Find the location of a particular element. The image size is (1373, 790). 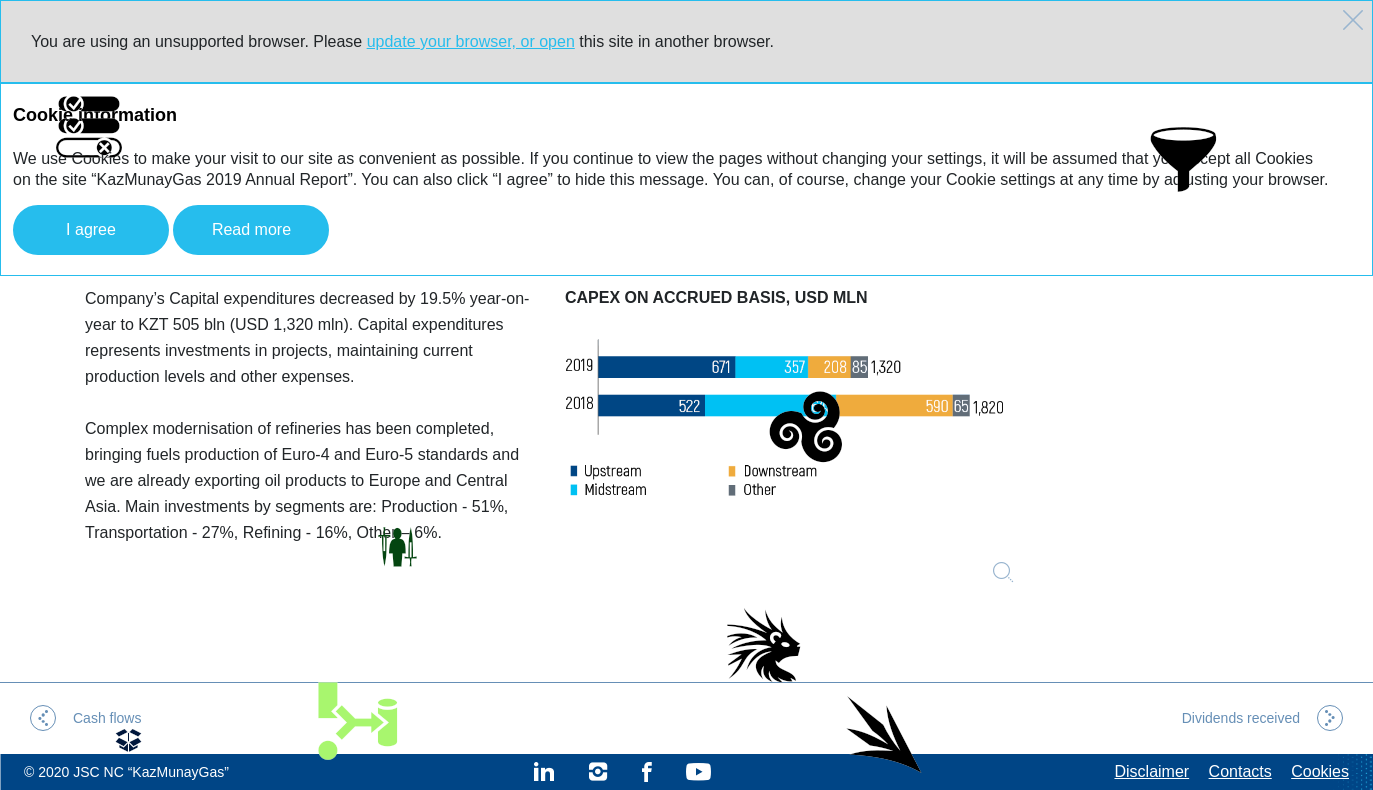

open the crafting menu is located at coordinates (358, 722).